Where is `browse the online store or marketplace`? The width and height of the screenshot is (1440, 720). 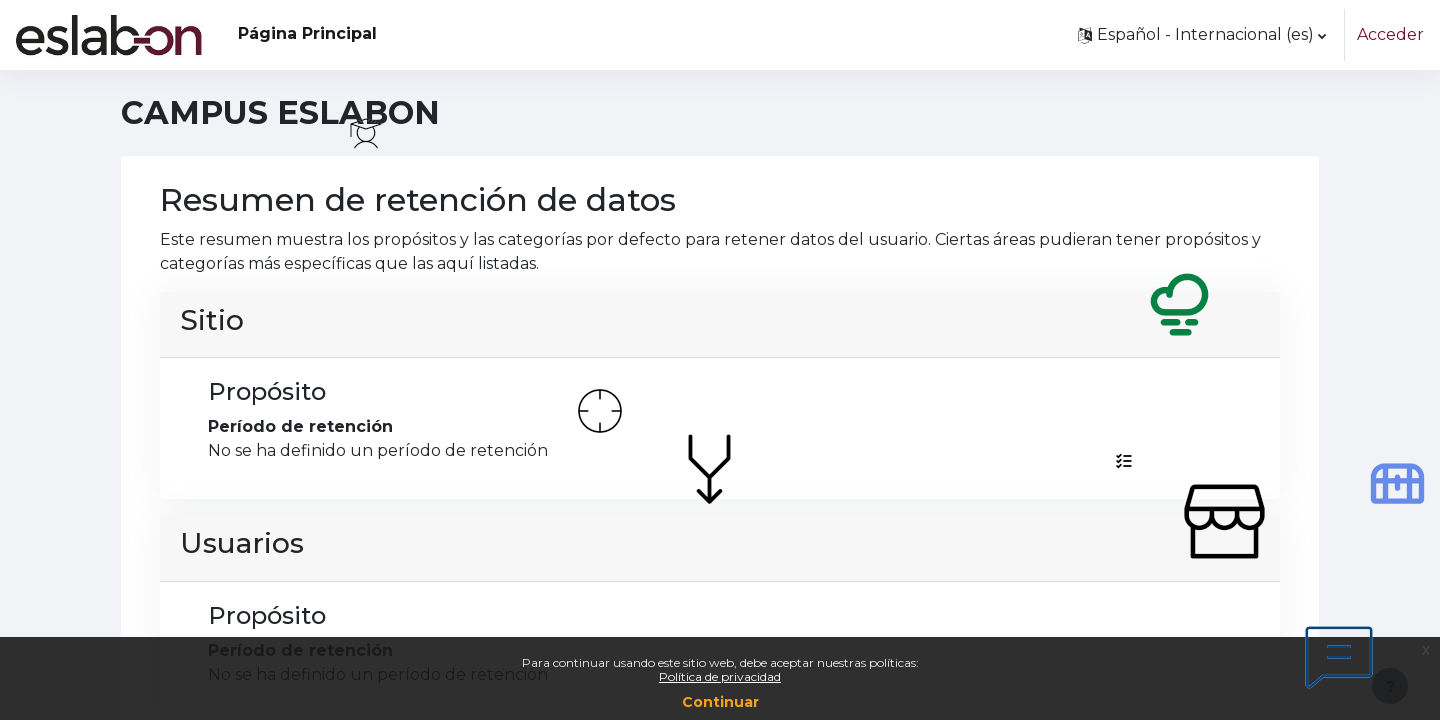
browse the online store or marketplace is located at coordinates (1224, 521).